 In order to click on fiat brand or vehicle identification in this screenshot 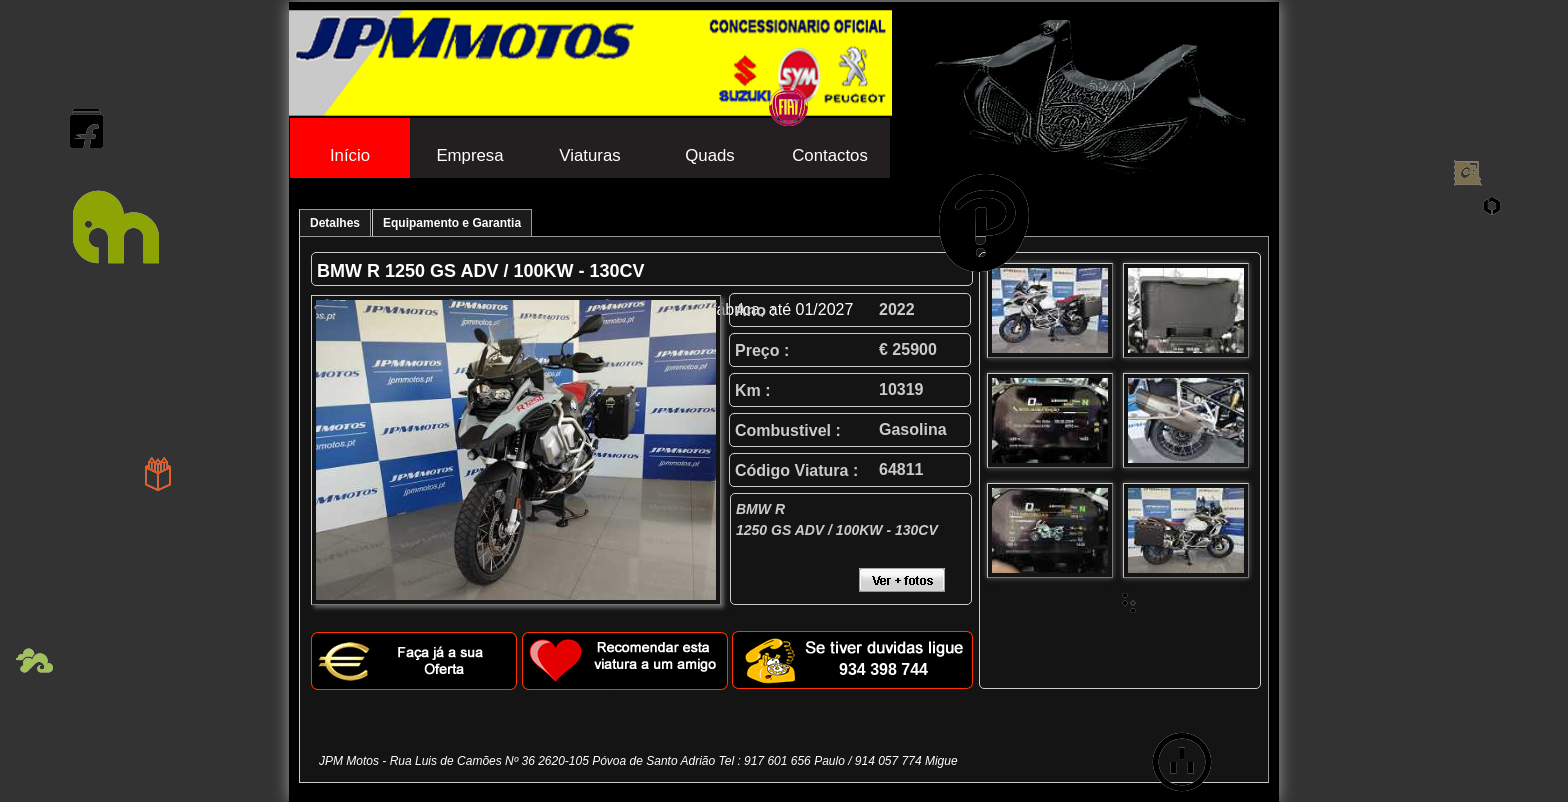, I will do `click(788, 106)`.